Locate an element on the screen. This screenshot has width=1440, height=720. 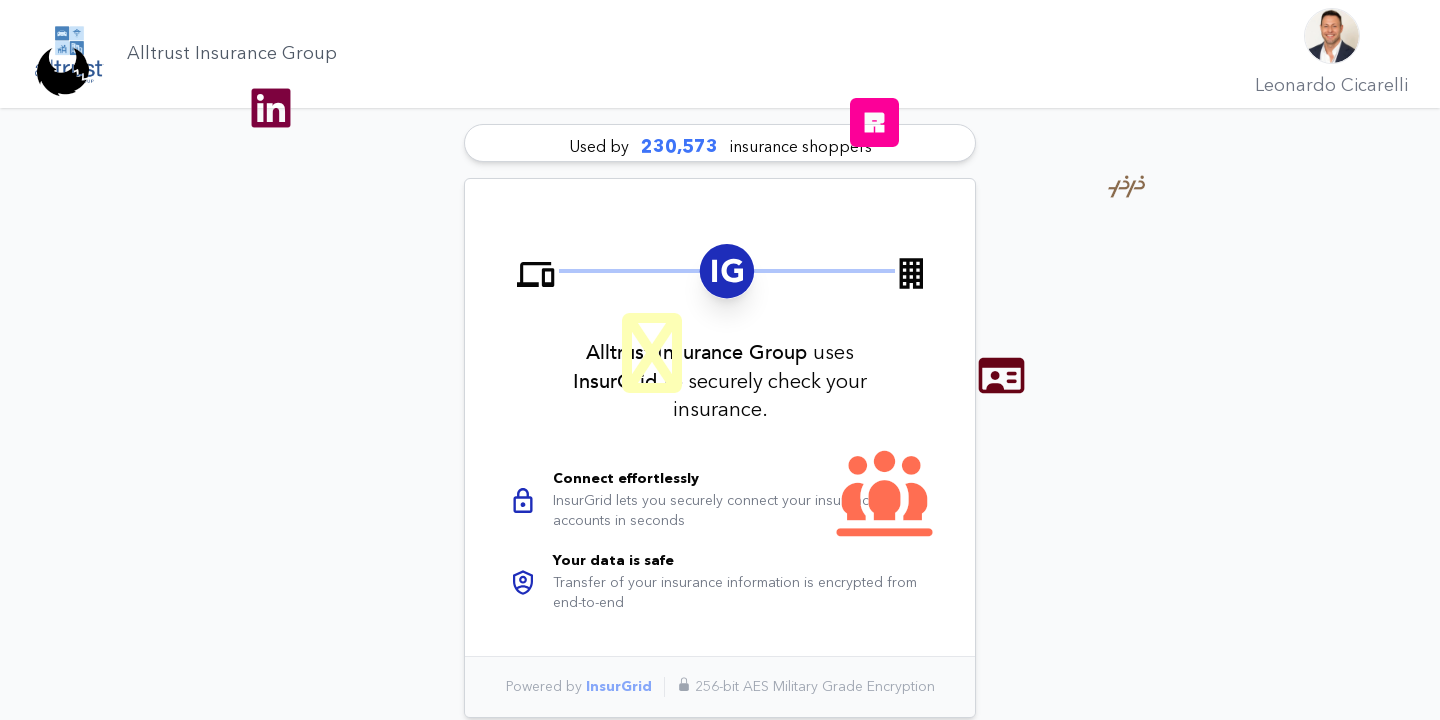
PaddlePaddle deep learning framework logo is located at coordinates (1126, 186).